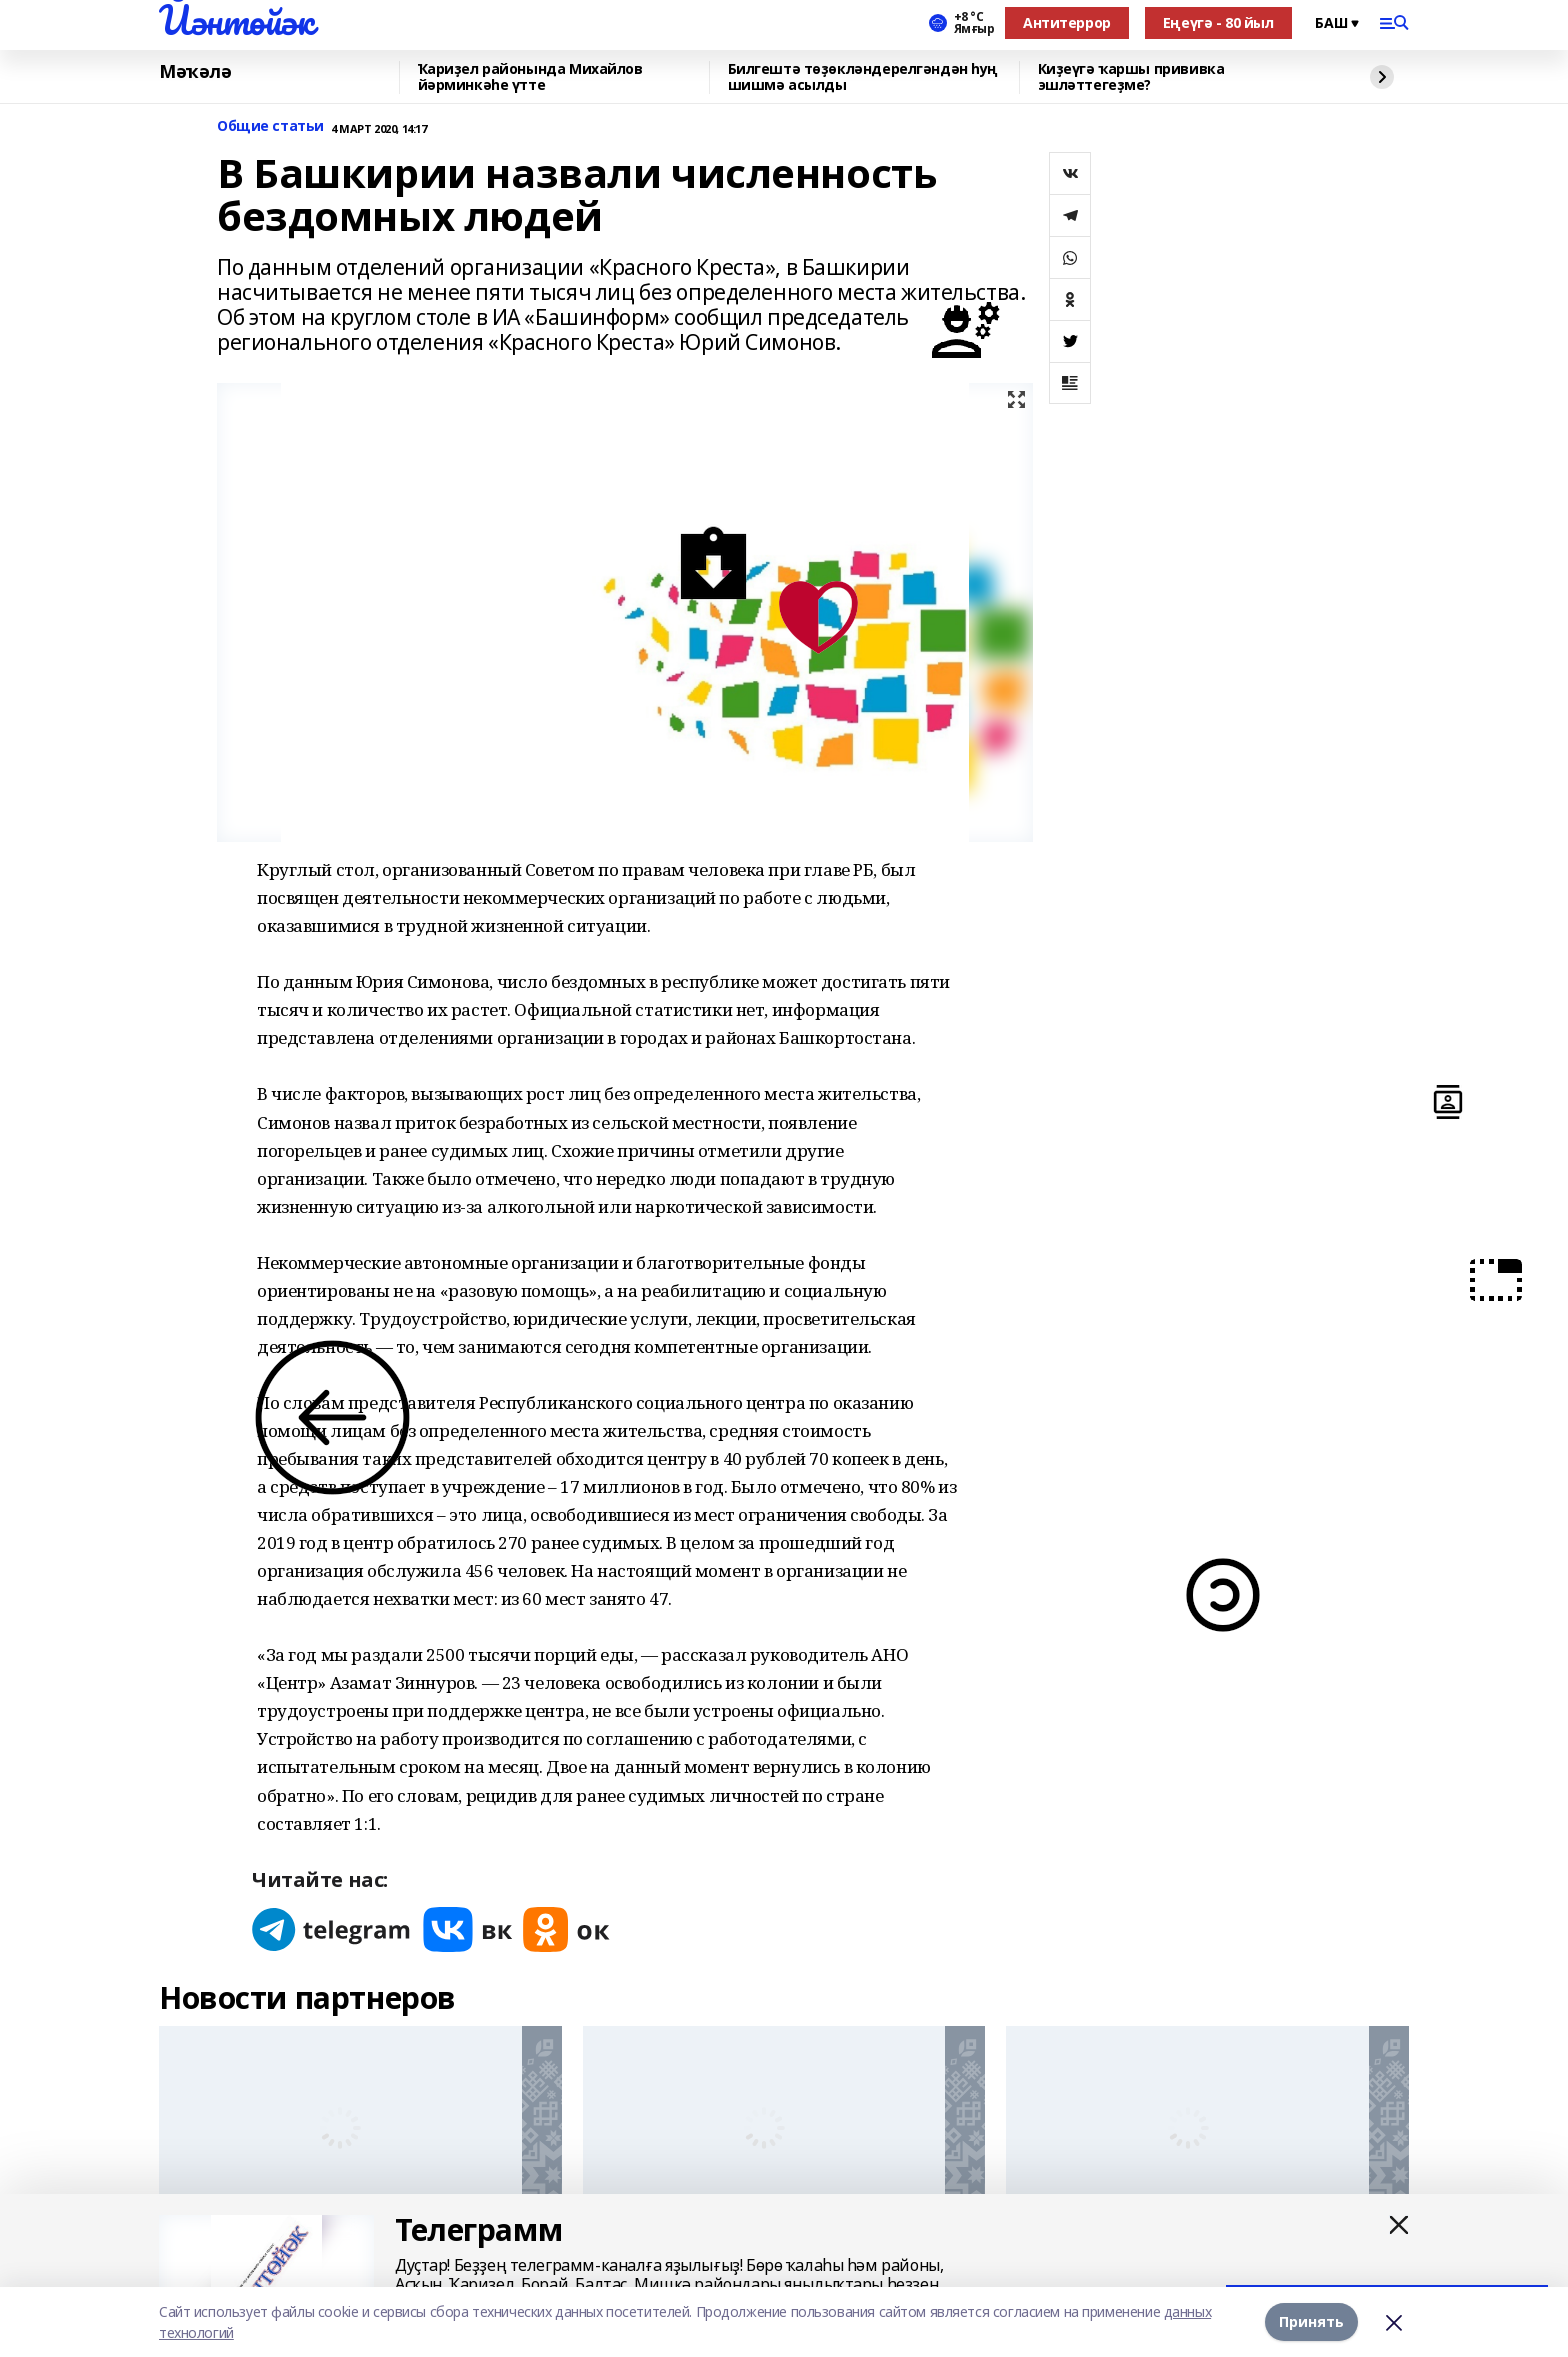  What do you see at coordinates (1448, 1102) in the screenshot?
I see `view your contacts list` at bounding box center [1448, 1102].